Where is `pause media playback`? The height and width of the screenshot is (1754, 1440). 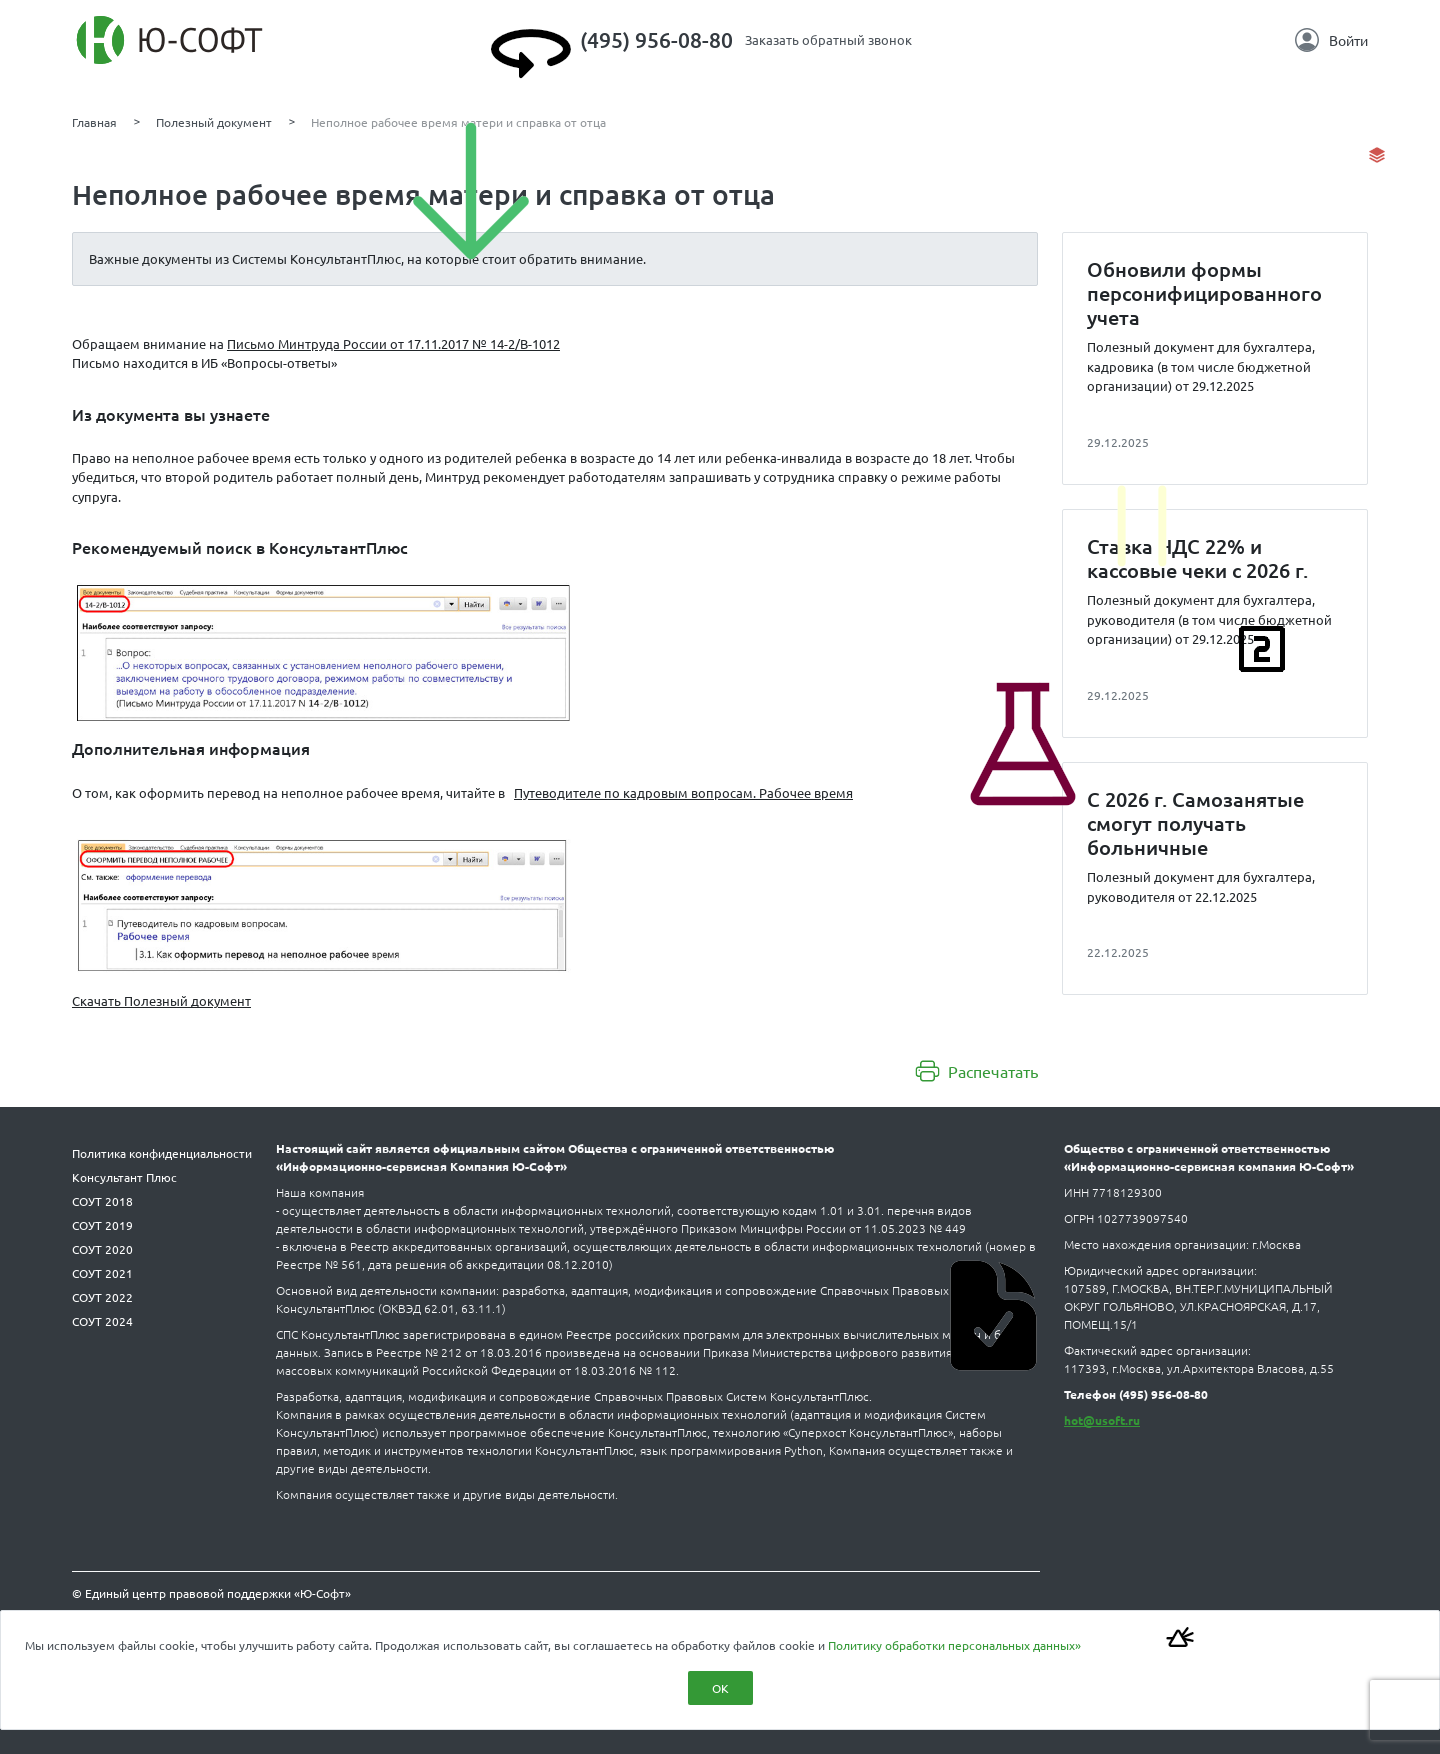 pause media playback is located at coordinates (1142, 526).